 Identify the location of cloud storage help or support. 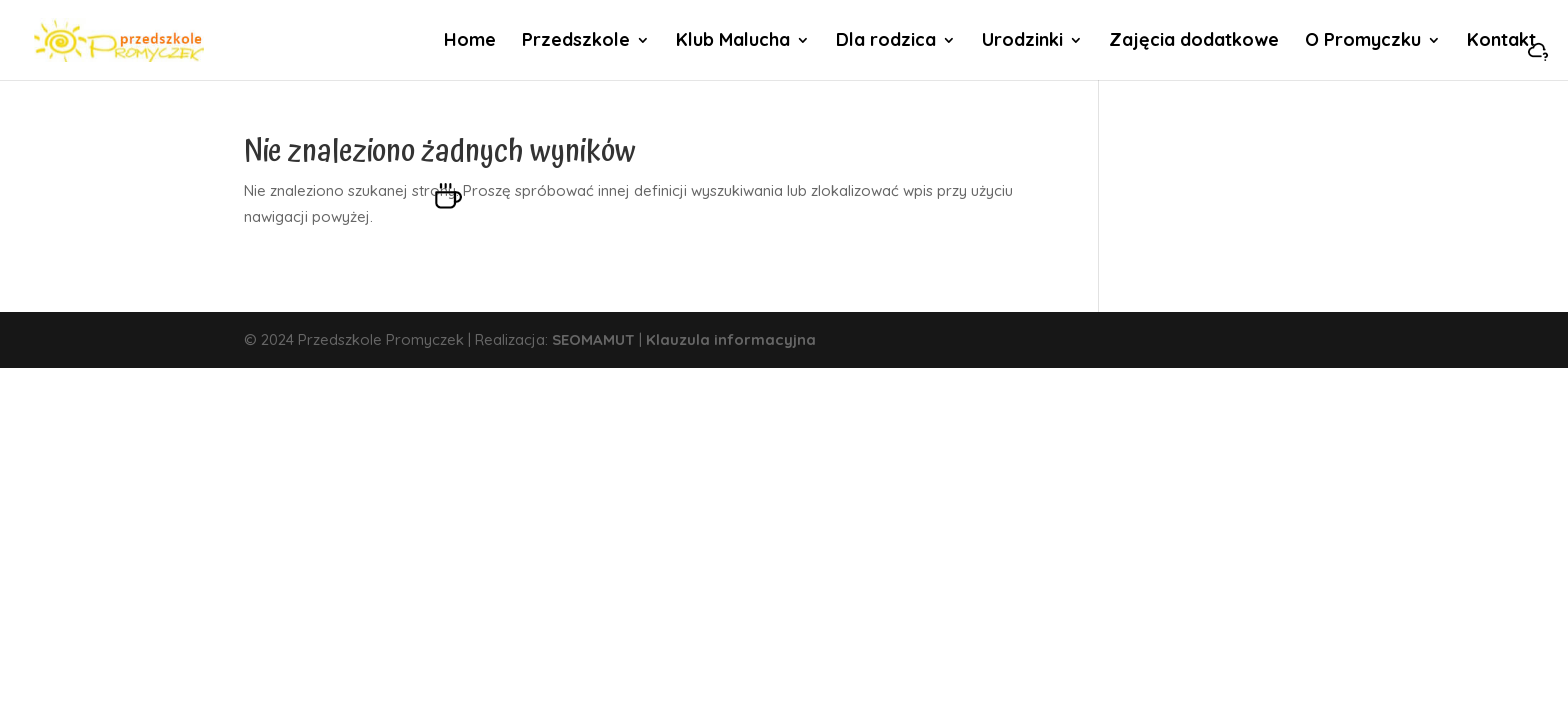
(1538, 50).